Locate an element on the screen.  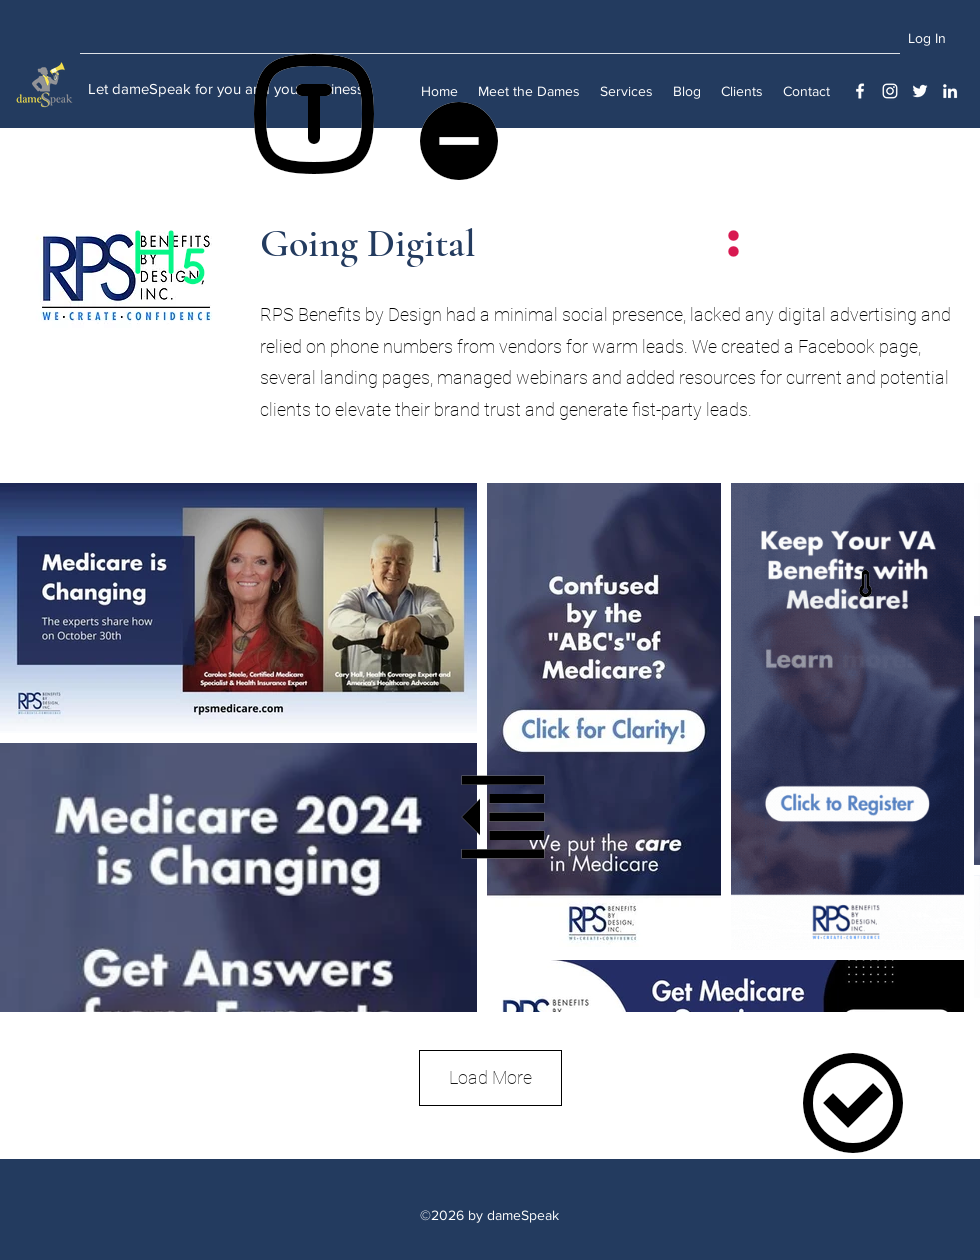
text formatting or typography options is located at coordinates (314, 114).